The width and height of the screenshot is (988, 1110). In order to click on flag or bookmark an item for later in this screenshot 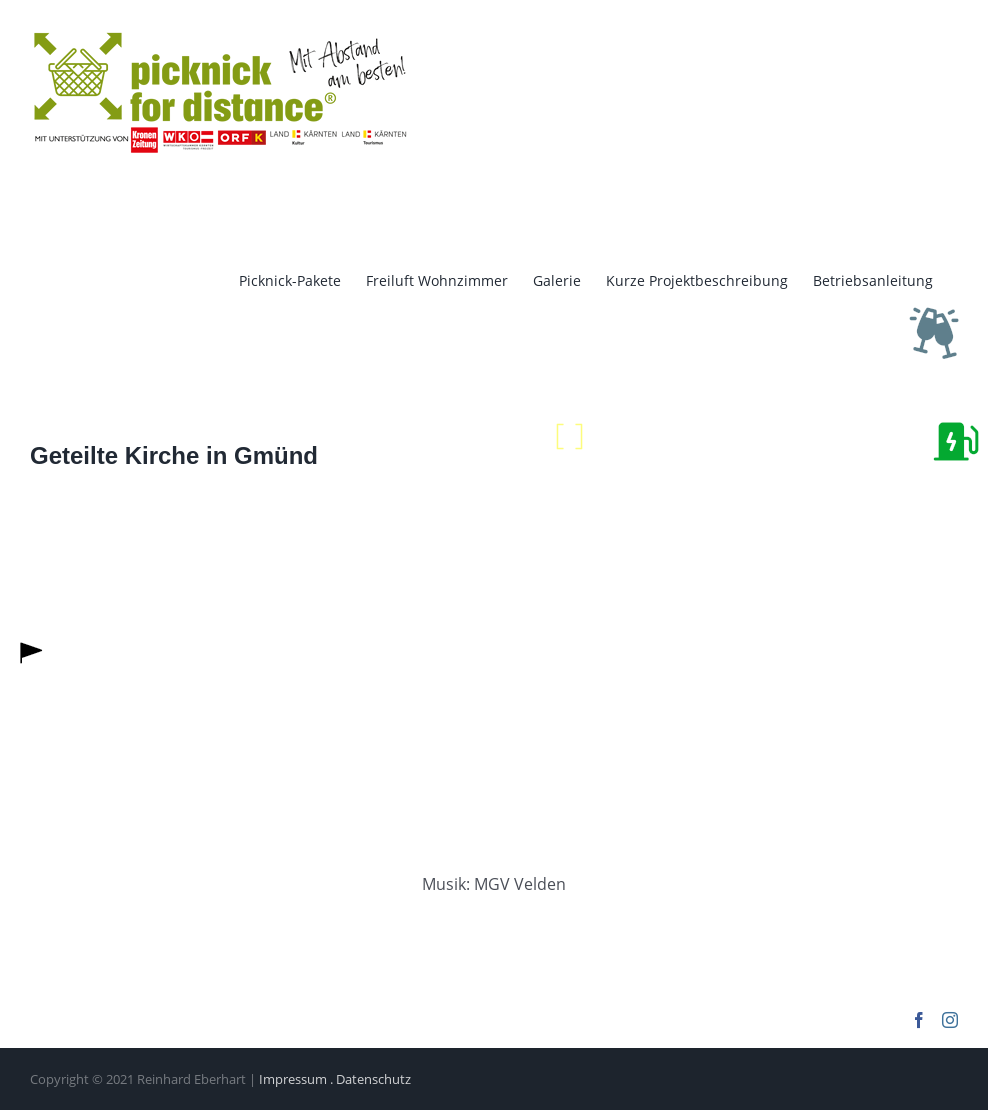, I will do `click(29, 653)`.